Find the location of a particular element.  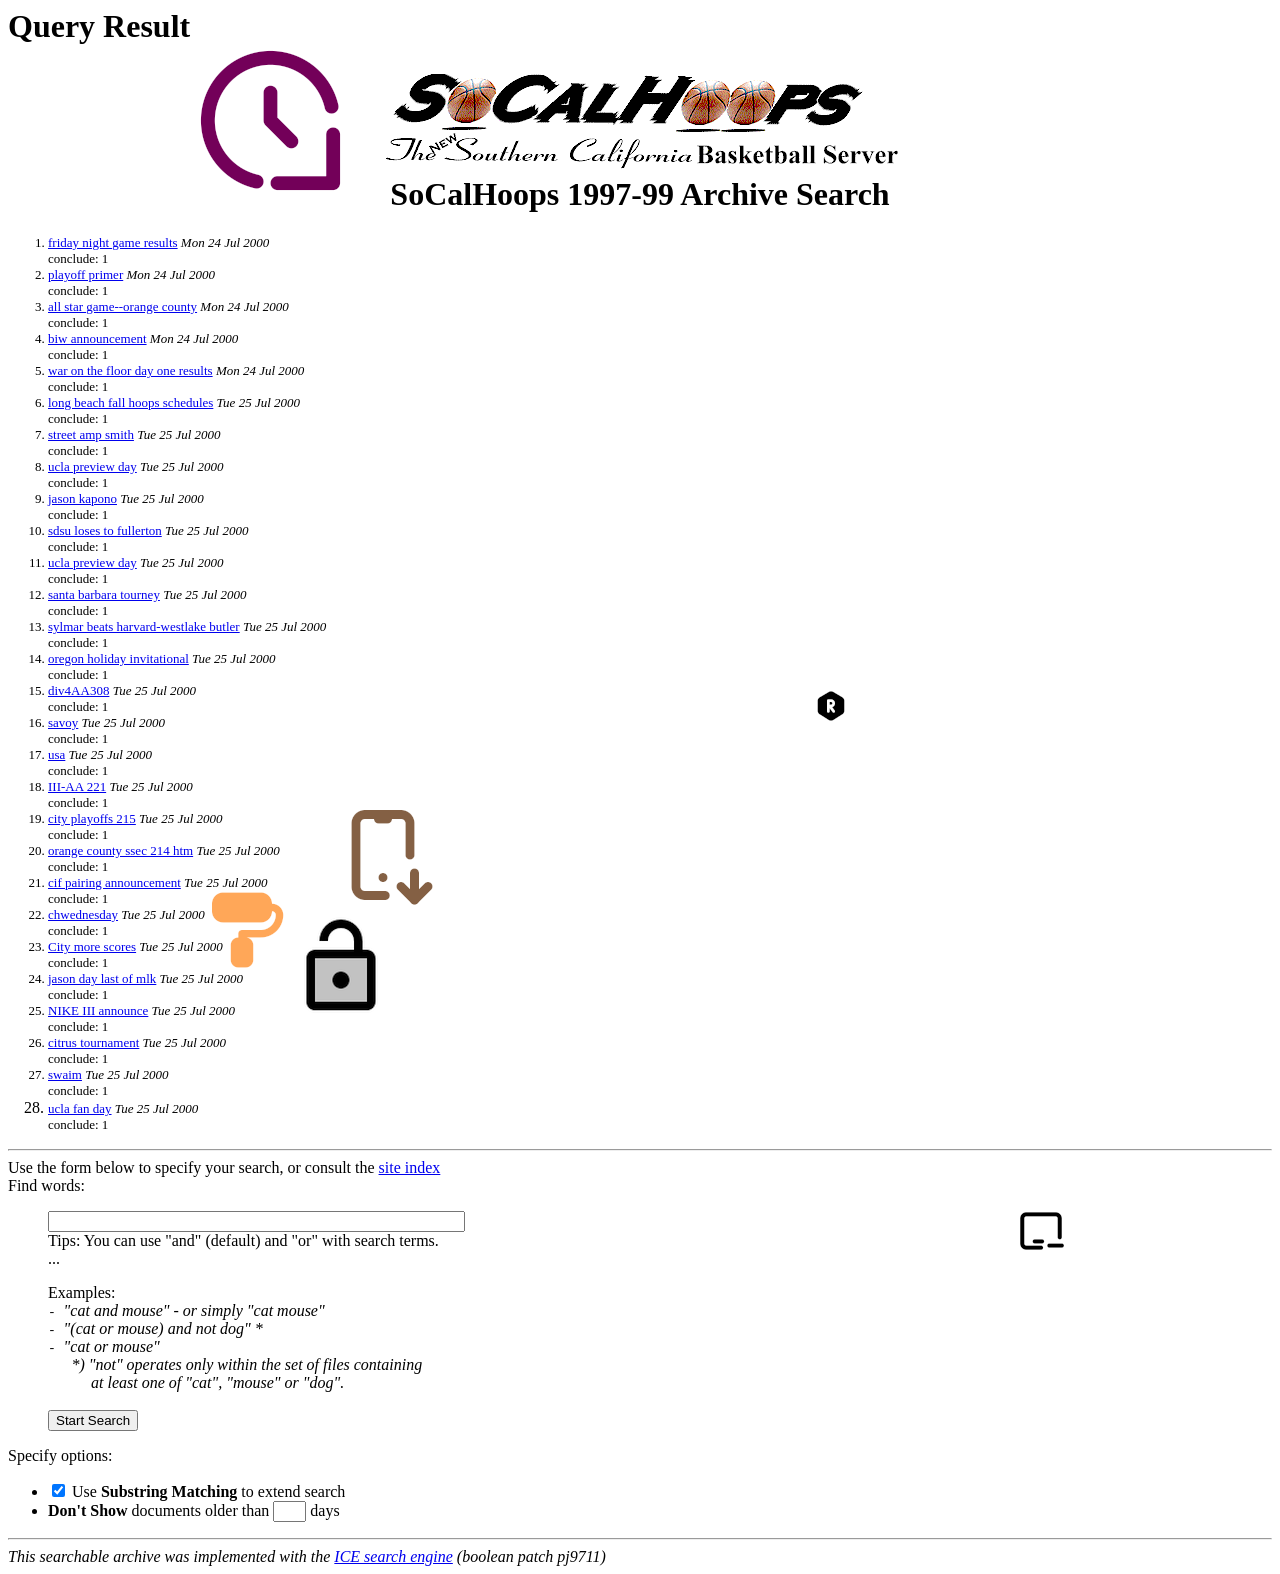

access painting or drawing tools is located at coordinates (242, 930).